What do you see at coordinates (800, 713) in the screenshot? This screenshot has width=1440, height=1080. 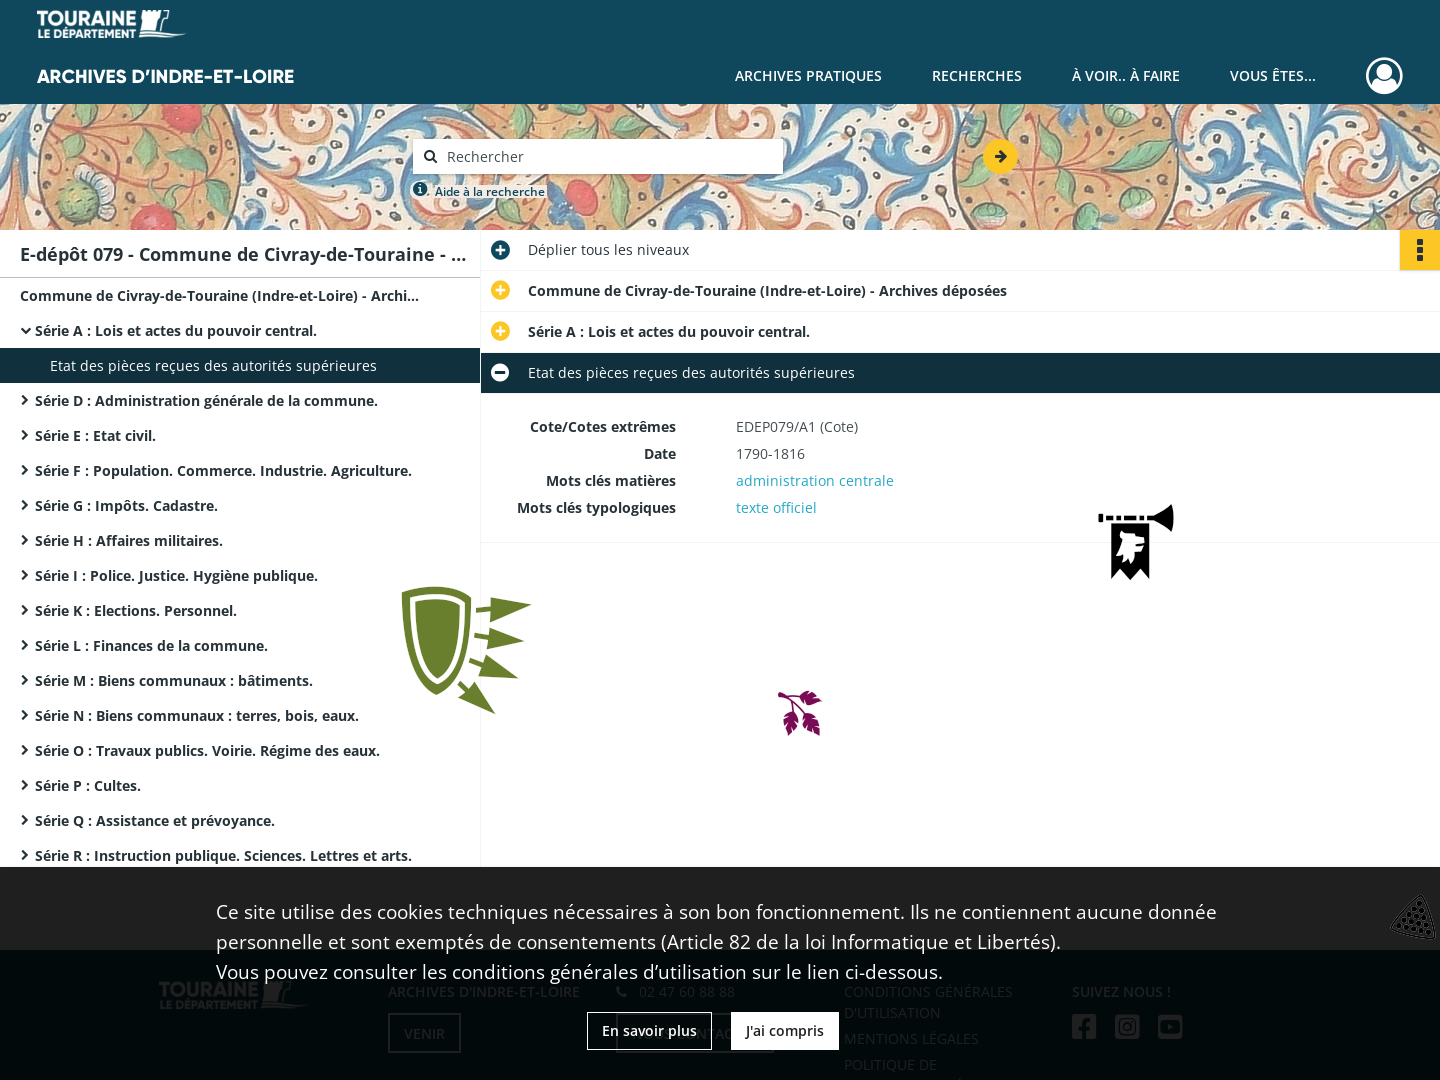 I see `represents nature or plant-related content` at bounding box center [800, 713].